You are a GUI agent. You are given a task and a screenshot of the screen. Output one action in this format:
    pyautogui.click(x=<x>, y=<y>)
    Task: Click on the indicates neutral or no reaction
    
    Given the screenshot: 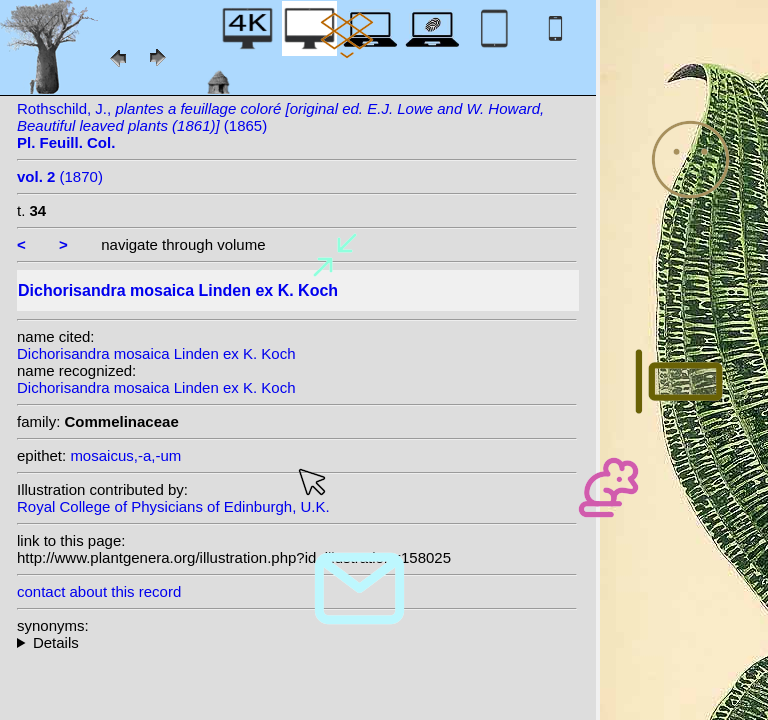 What is the action you would take?
    pyautogui.click(x=690, y=159)
    